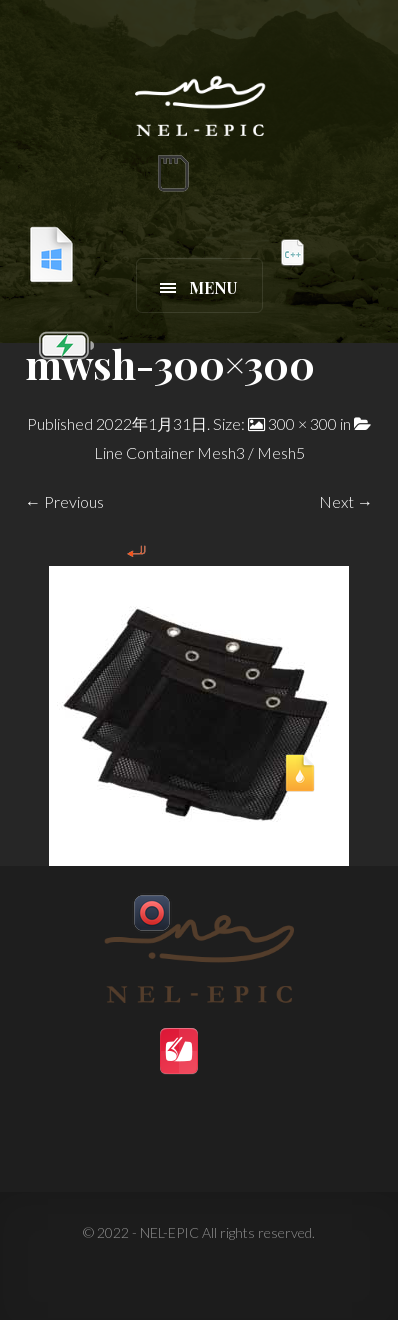  Describe the element at coordinates (300, 773) in the screenshot. I see `an ICC color profile file` at that location.